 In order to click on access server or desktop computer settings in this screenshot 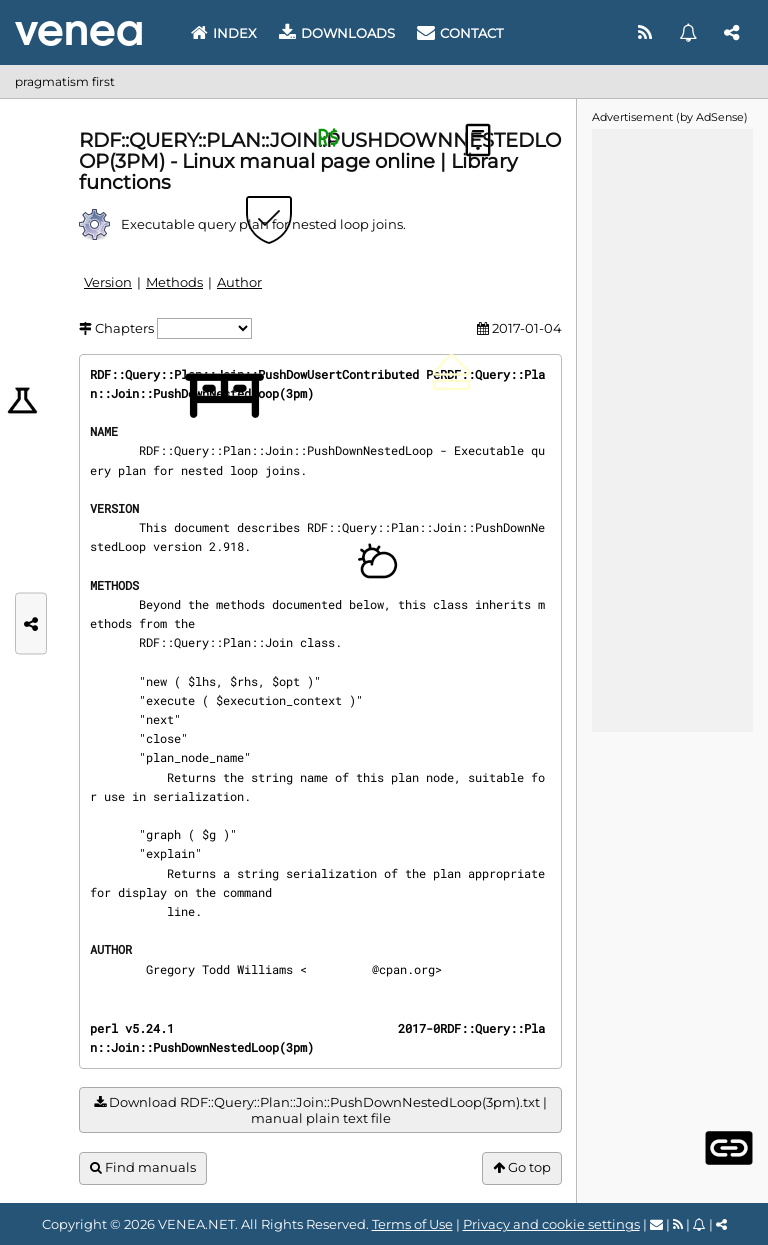, I will do `click(478, 140)`.